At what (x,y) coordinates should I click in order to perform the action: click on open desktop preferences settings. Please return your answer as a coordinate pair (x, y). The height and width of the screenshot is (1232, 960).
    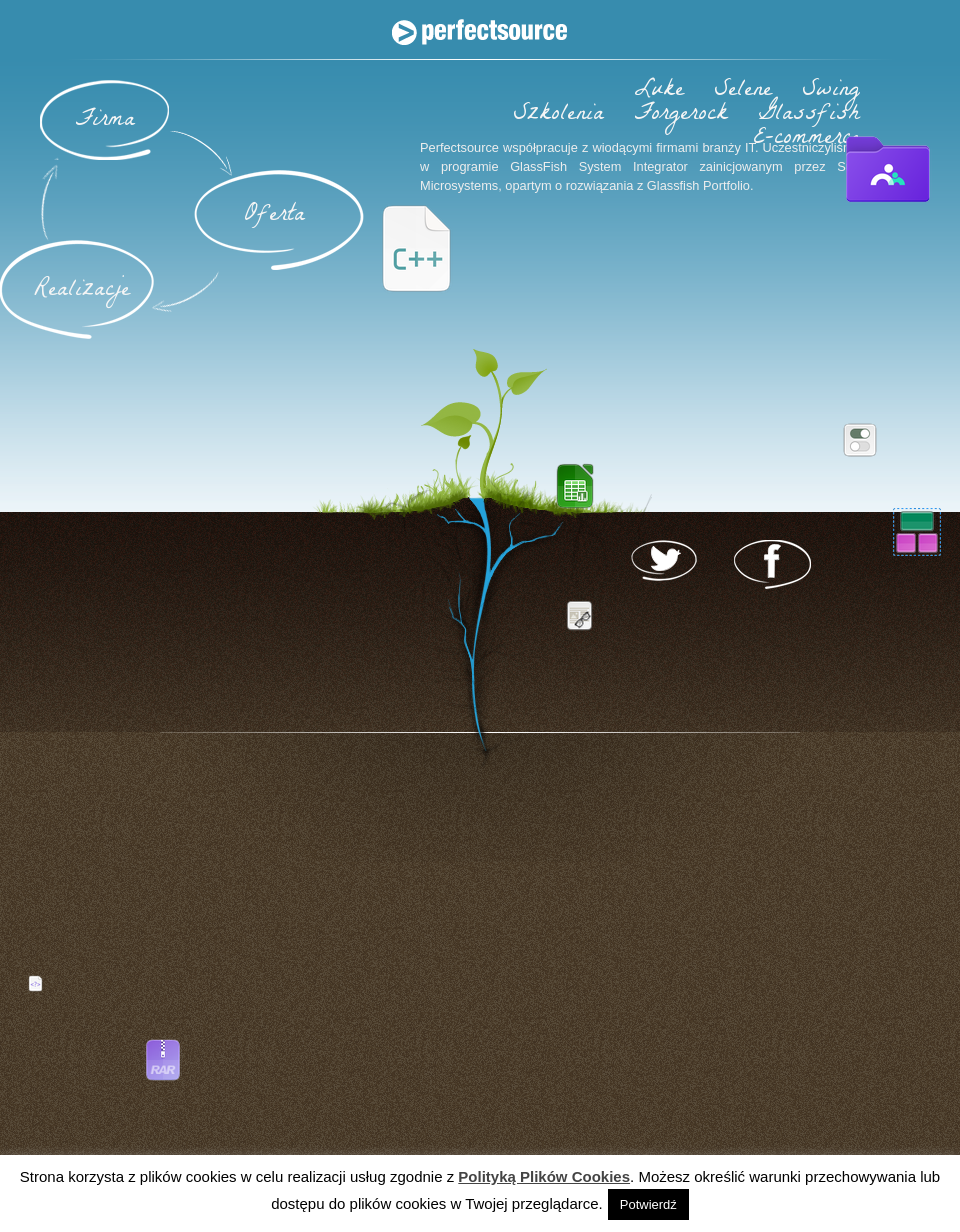
    Looking at the image, I should click on (860, 440).